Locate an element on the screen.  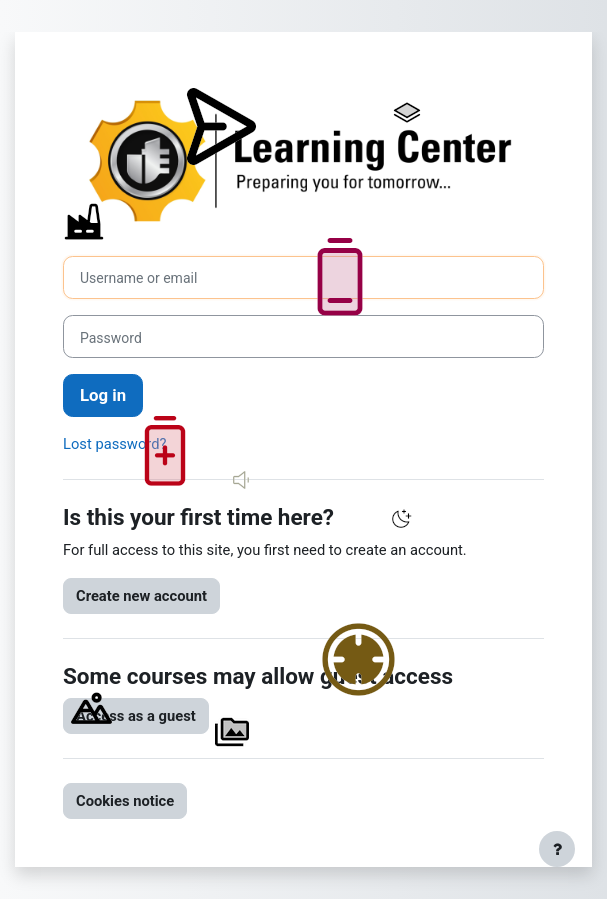
center map on current location is located at coordinates (358, 659).